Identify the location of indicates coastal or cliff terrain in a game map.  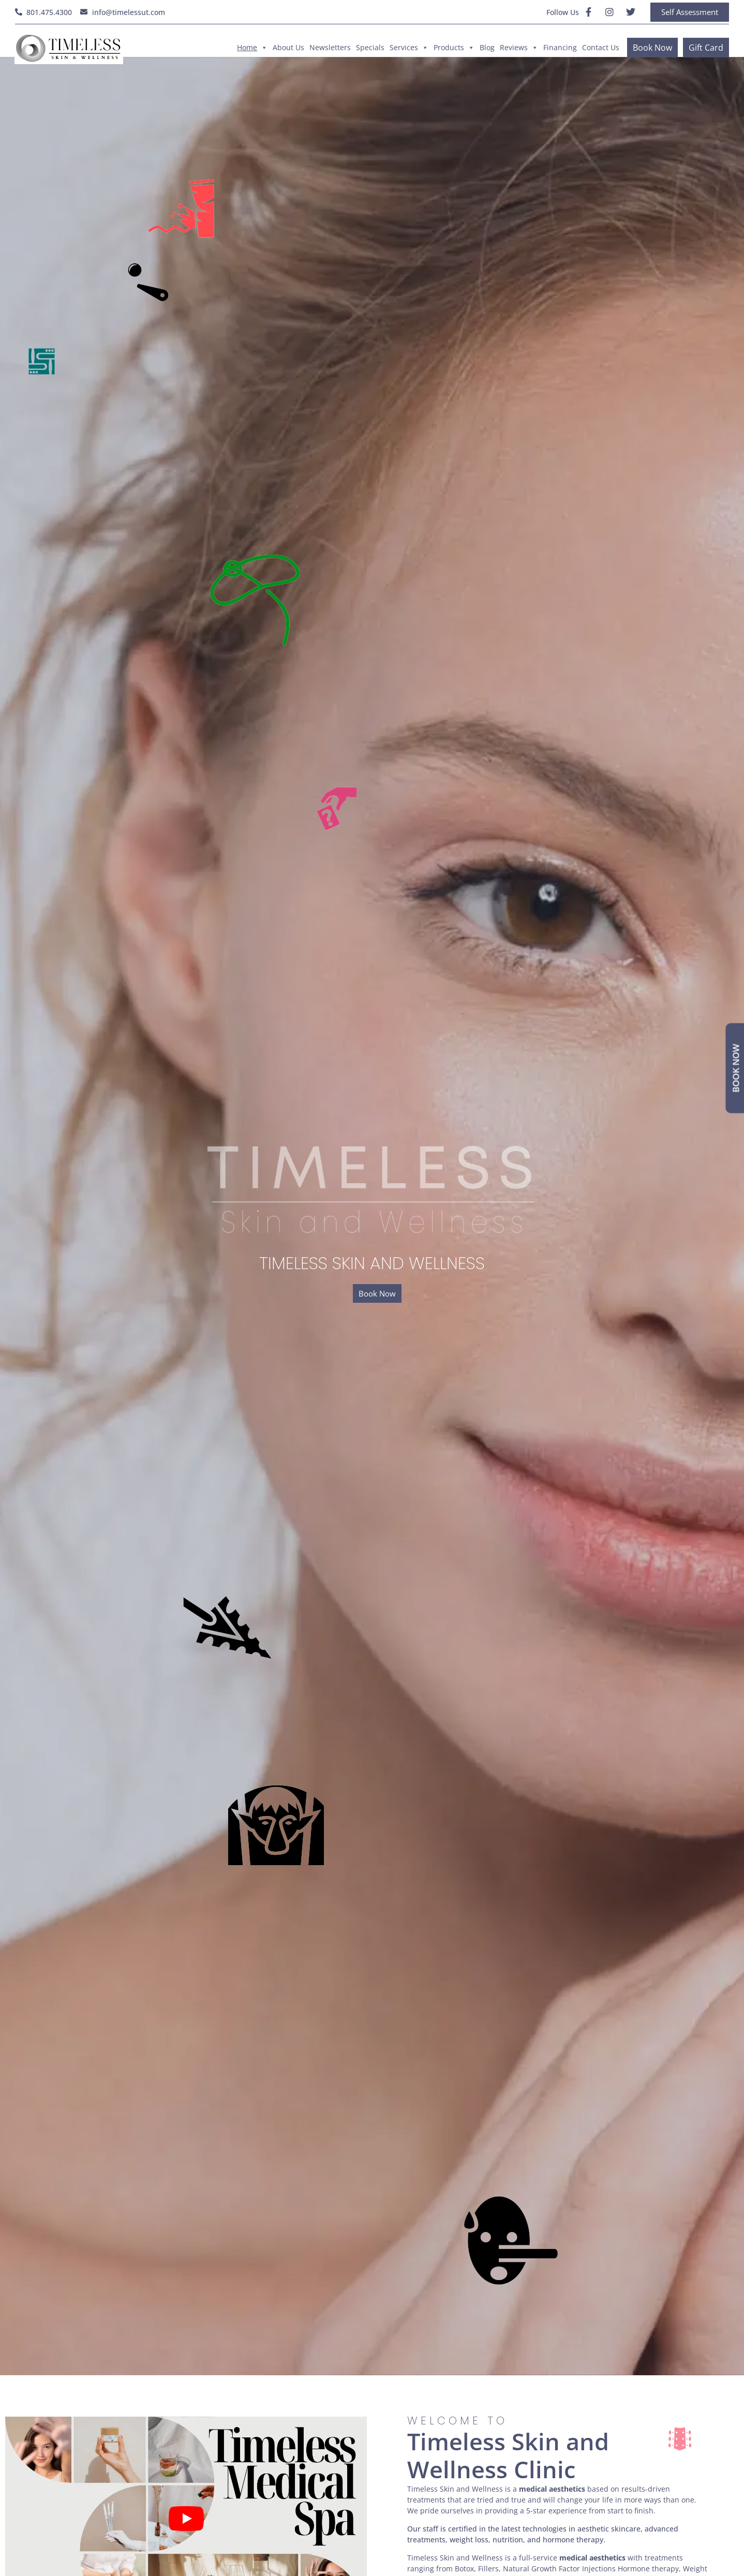
(181, 204).